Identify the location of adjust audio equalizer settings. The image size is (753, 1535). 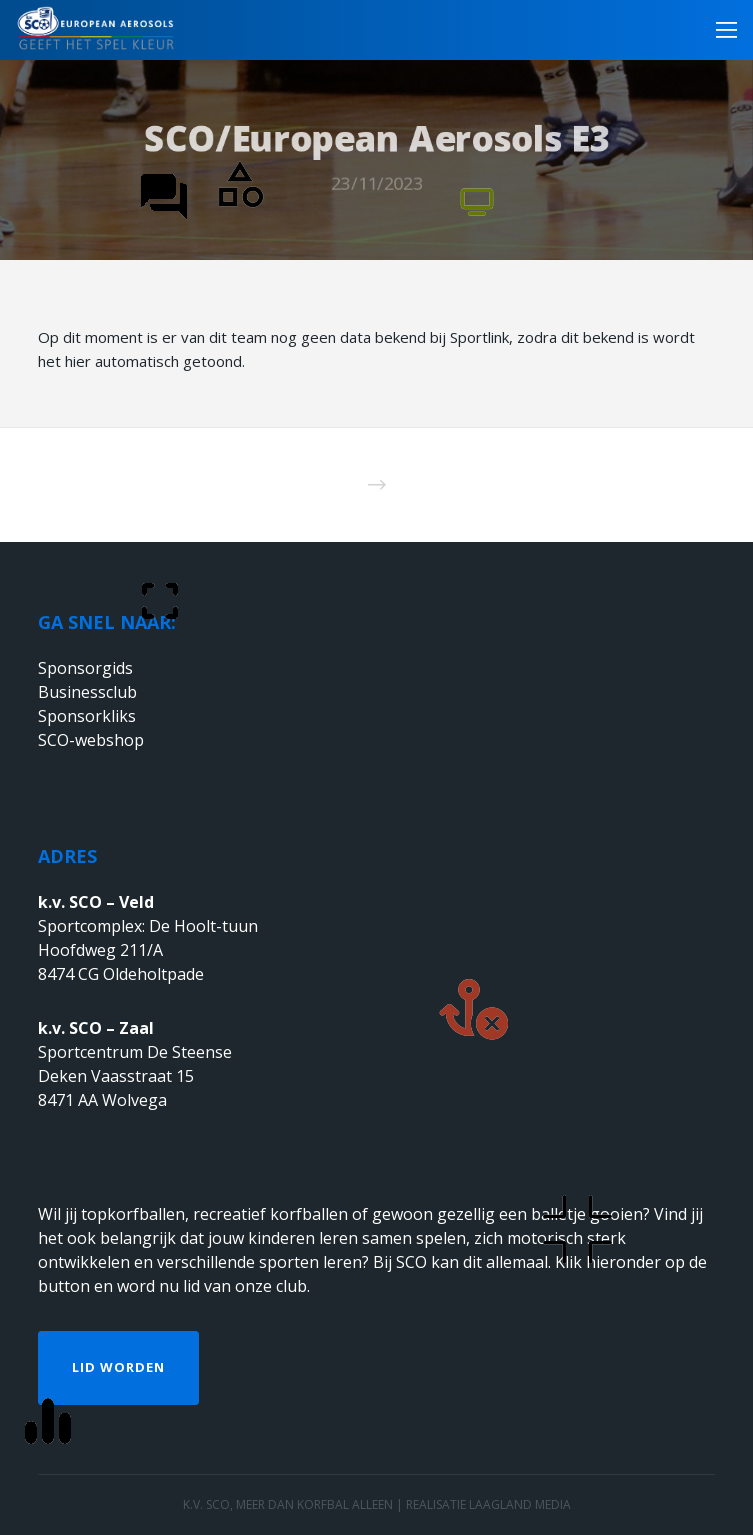
(48, 1421).